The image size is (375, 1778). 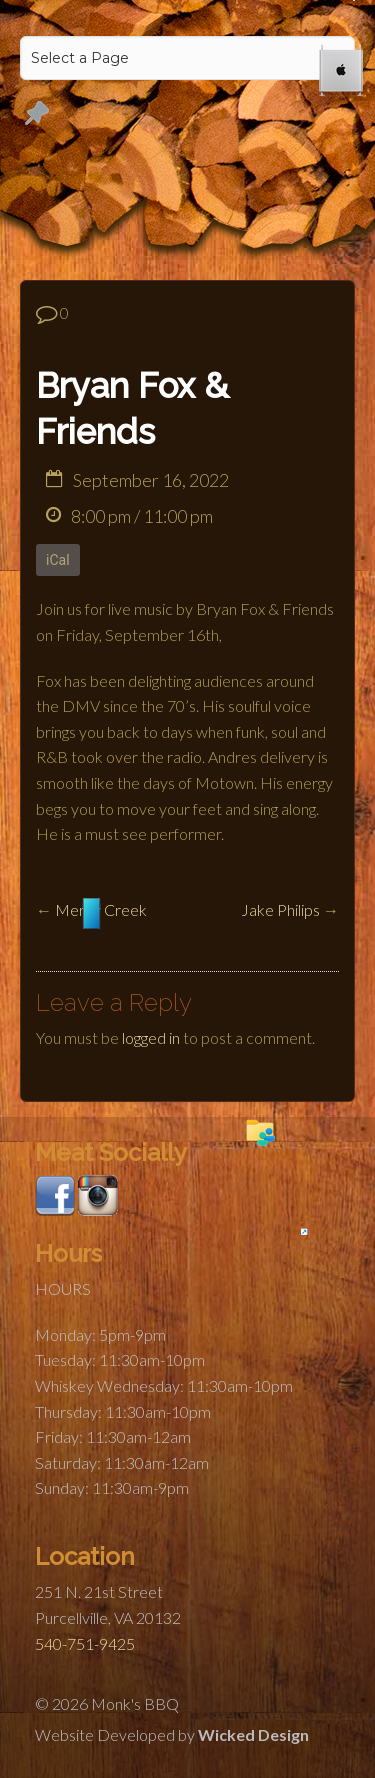 I want to click on open shared folder, so click(x=260, y=1131).